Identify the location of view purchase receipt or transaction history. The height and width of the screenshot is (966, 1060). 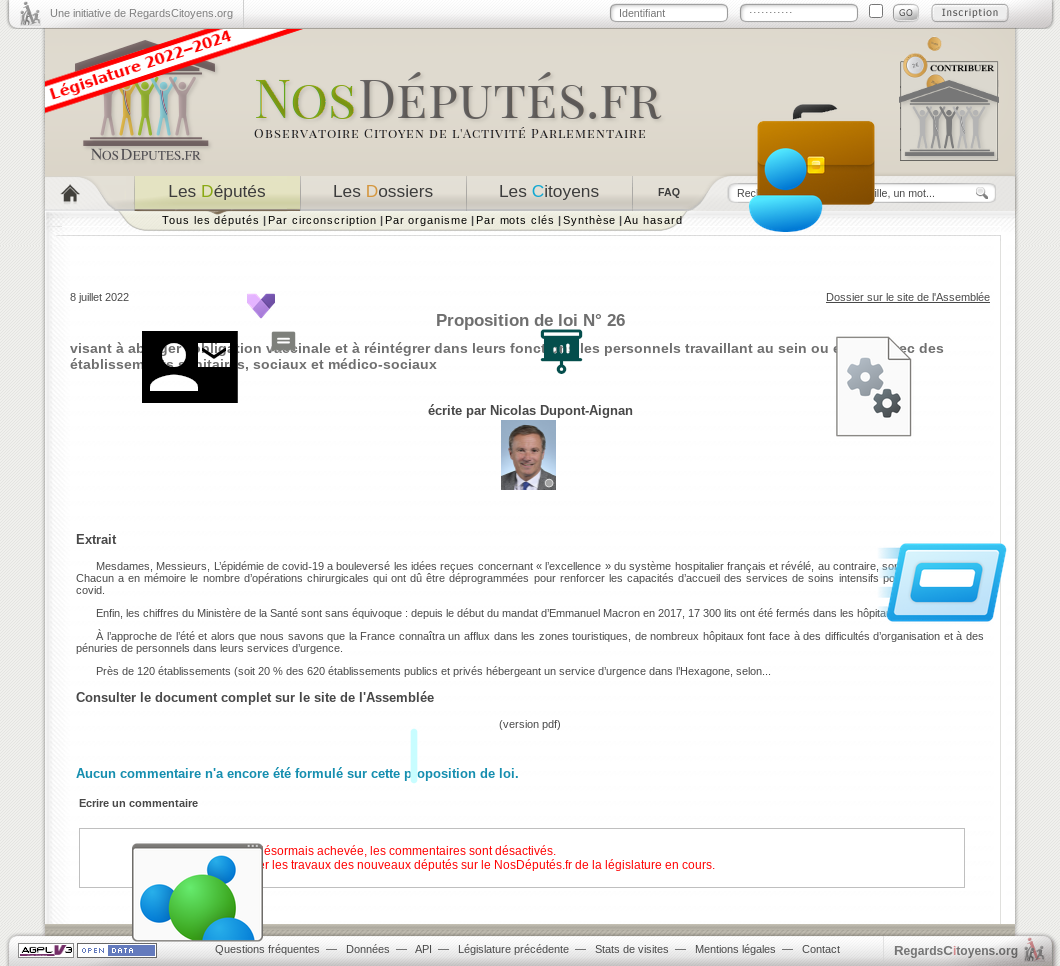
(283, 341).